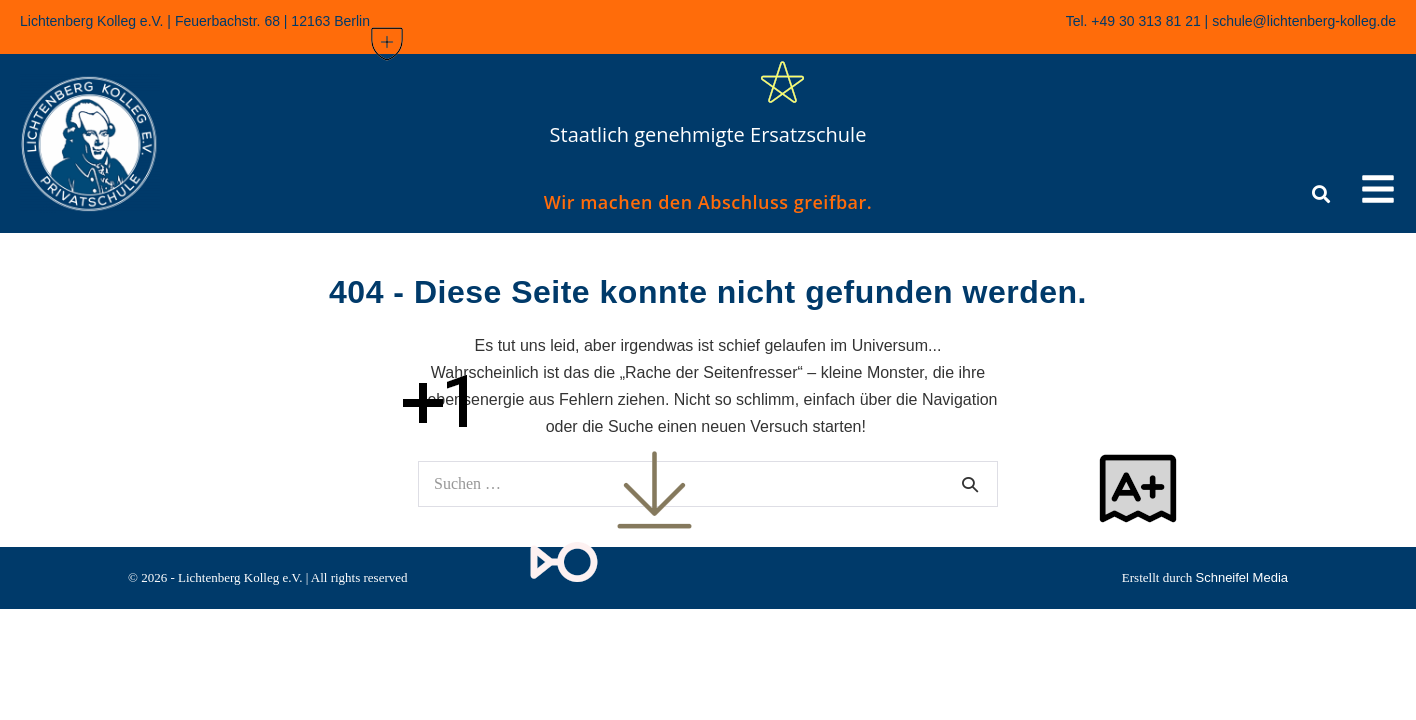 This screenshot has height=720, width=1416. I want to click on increase exposure by one stop, so click(435, 403).